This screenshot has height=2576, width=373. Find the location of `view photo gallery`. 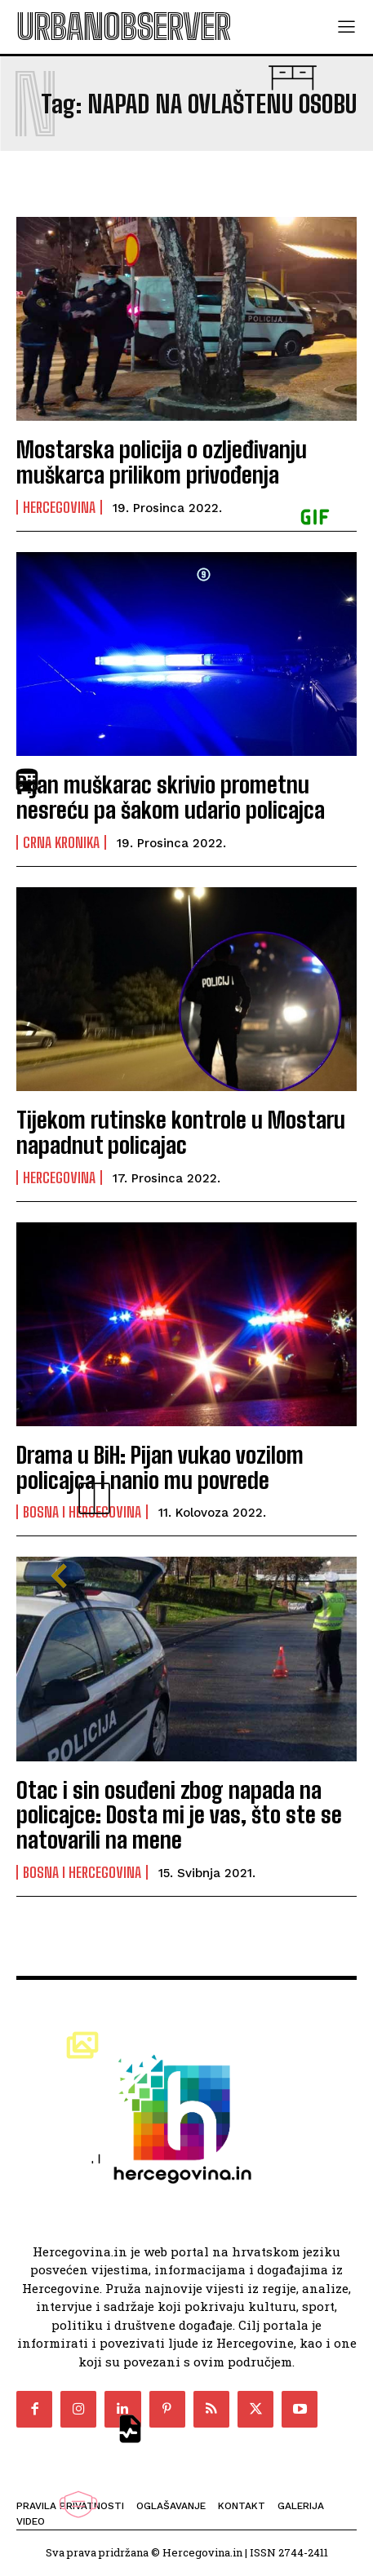

view photo gallery is located at coordinates (82, 2045).